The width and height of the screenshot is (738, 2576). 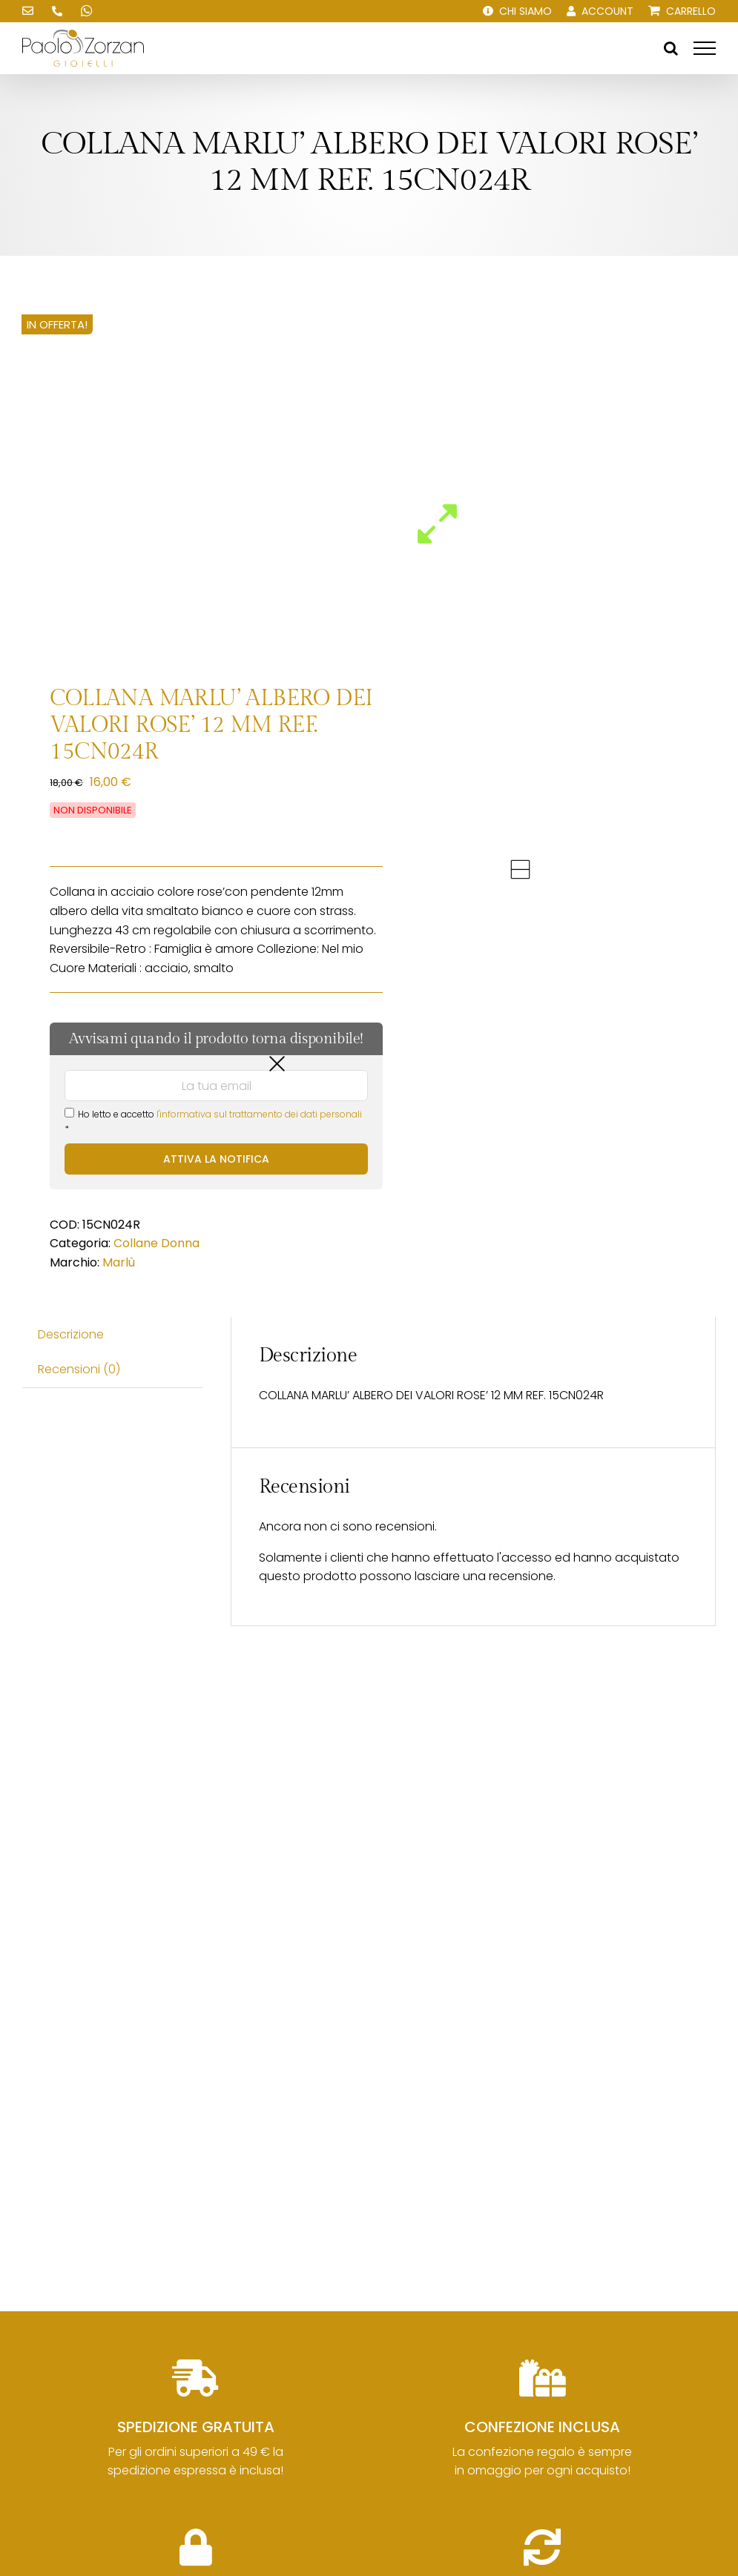 I want to click on split view horizontally, so click(x=520, y=869).